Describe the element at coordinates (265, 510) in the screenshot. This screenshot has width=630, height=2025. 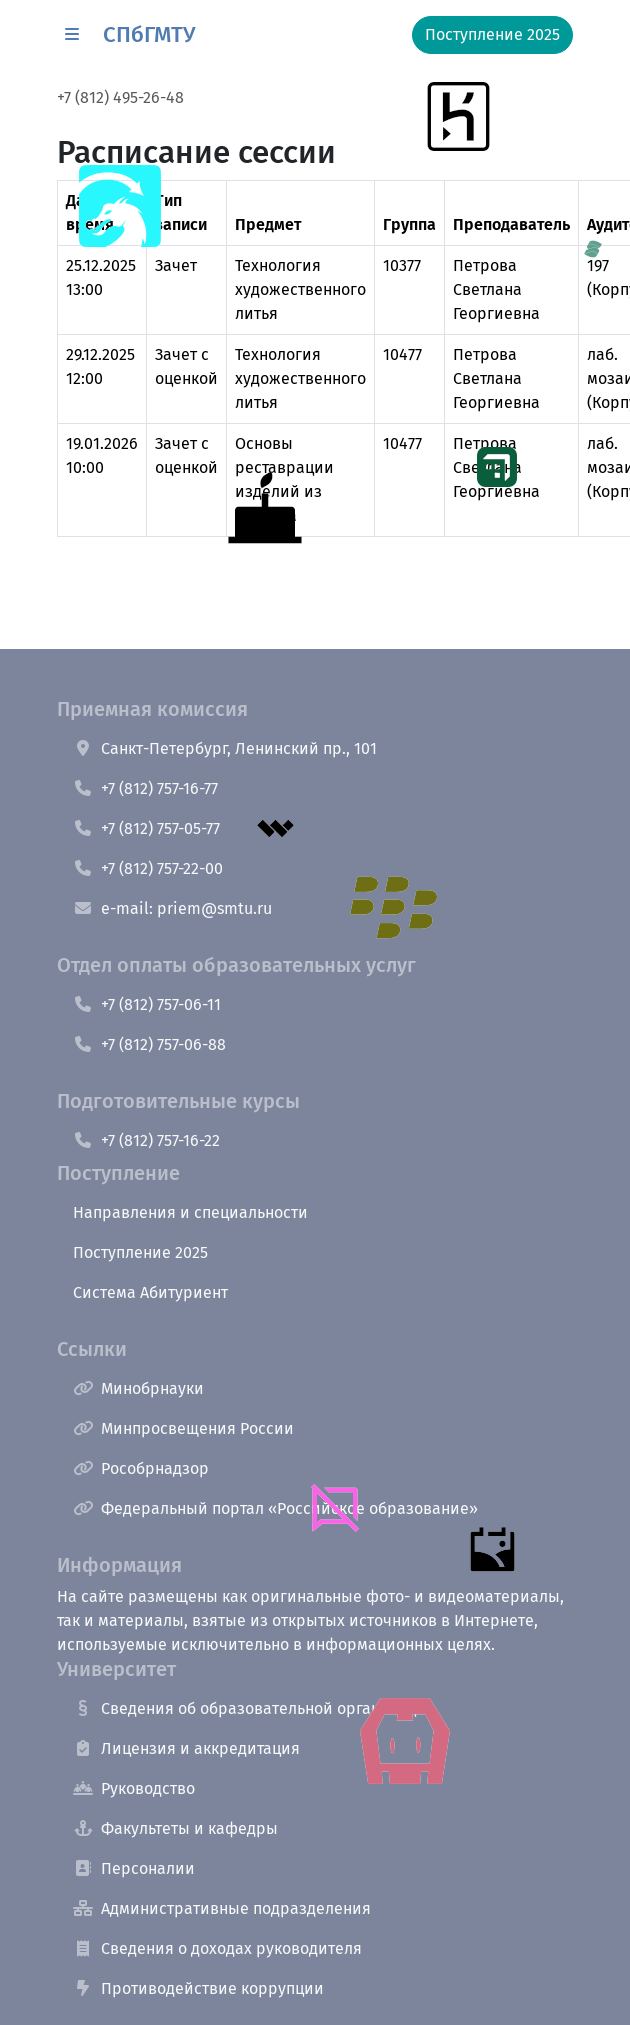
I see `view birthday or celebration reminders` at that location.